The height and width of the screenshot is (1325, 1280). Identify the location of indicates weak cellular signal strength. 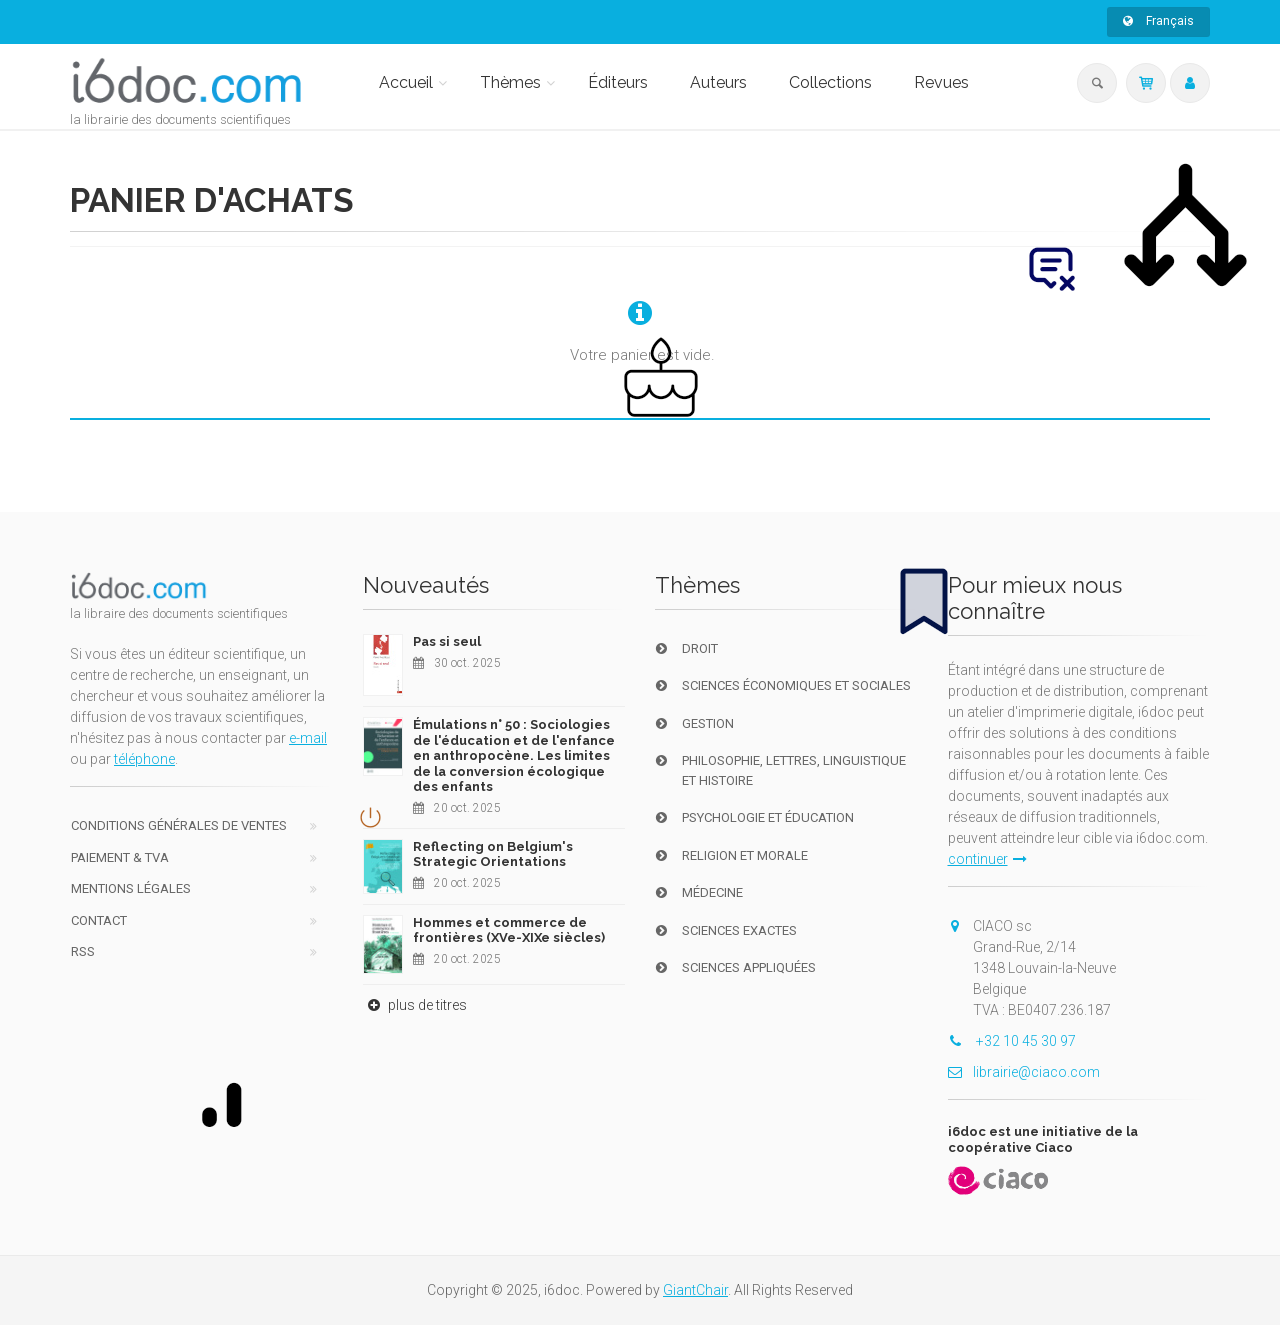
(263, 1075).